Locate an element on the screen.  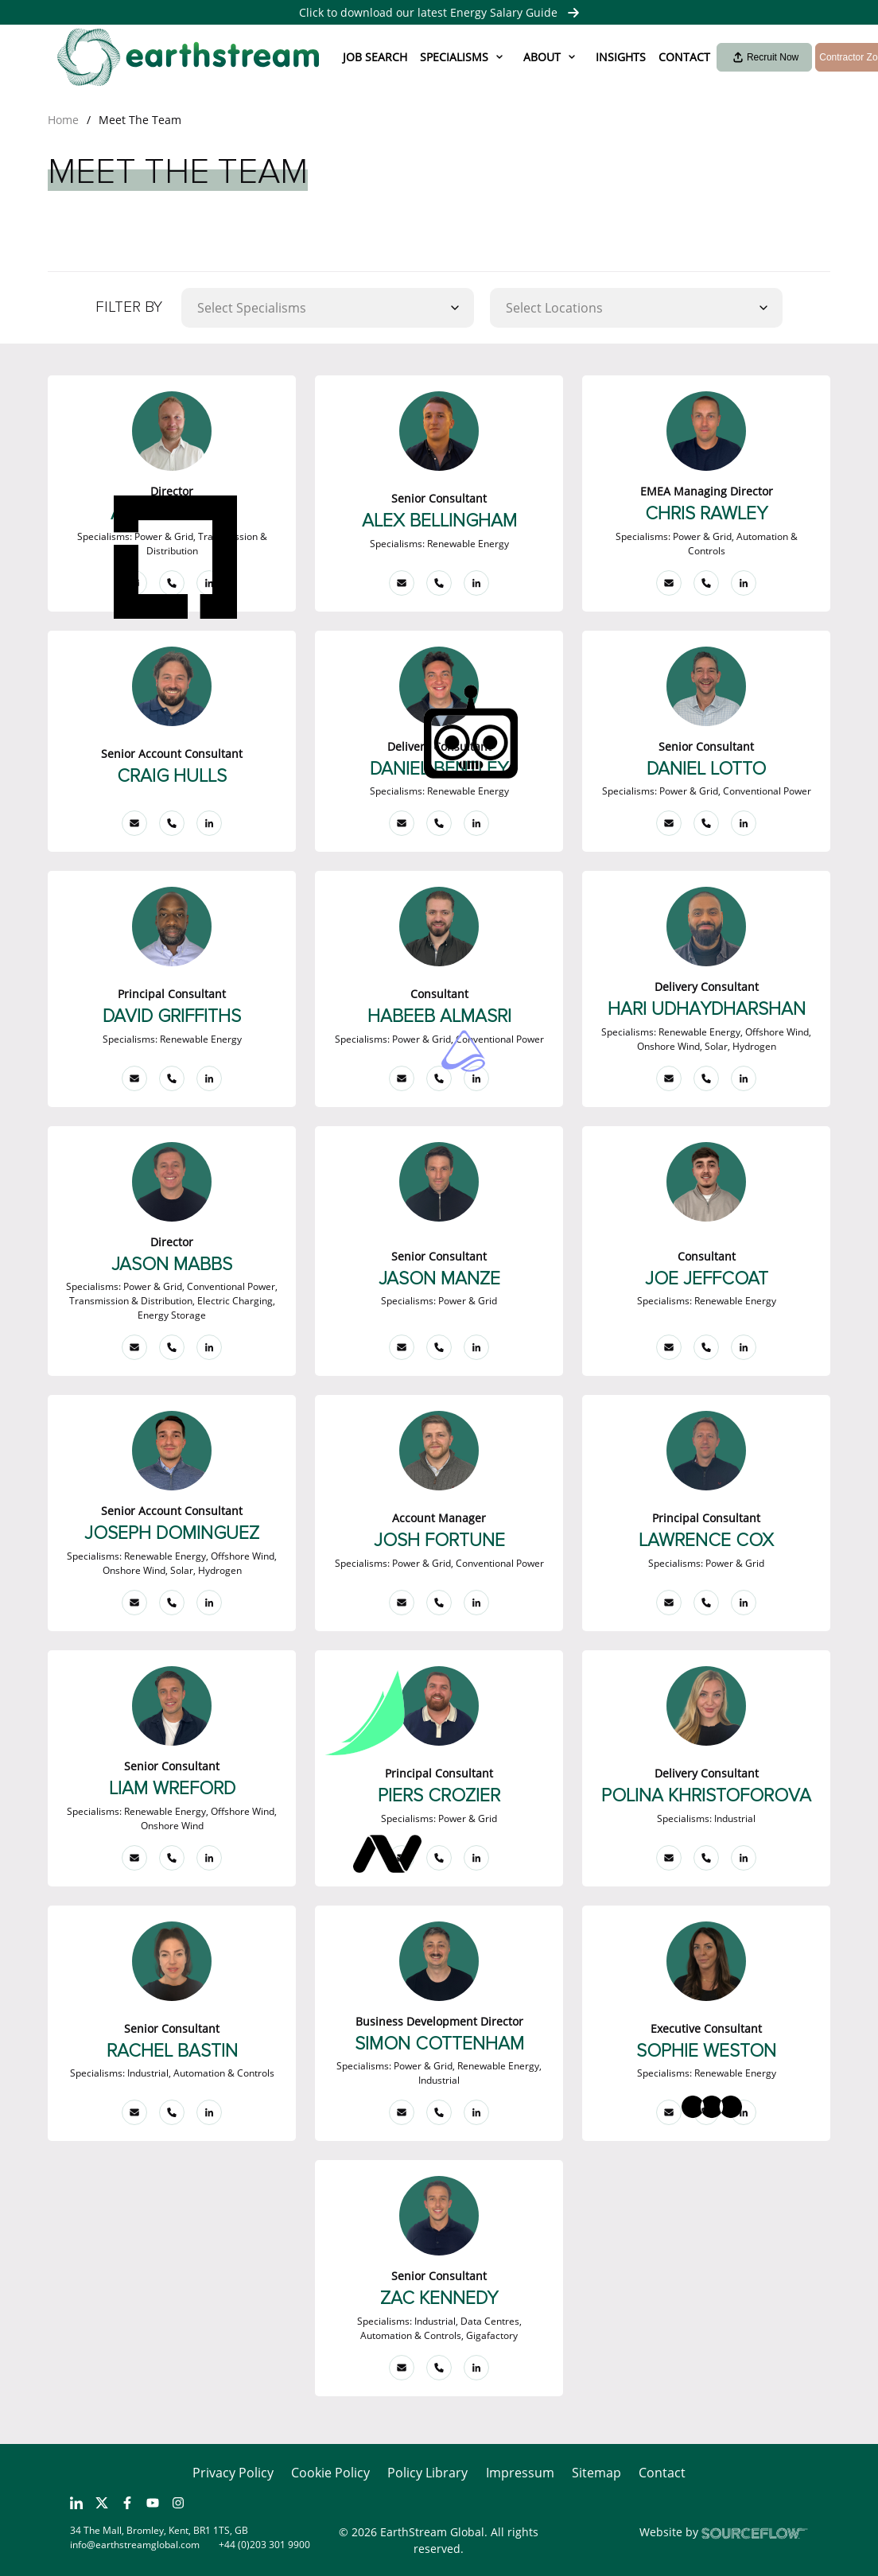
namecheap domain registrar logo is located at coordinates (387, 1854).